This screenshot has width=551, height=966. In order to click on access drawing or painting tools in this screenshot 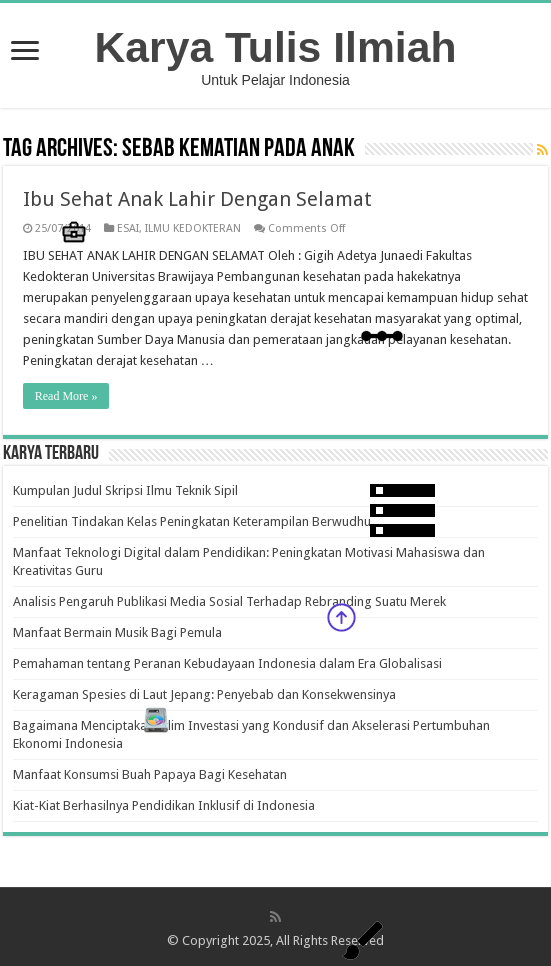, I will do `click(363, 940)`.